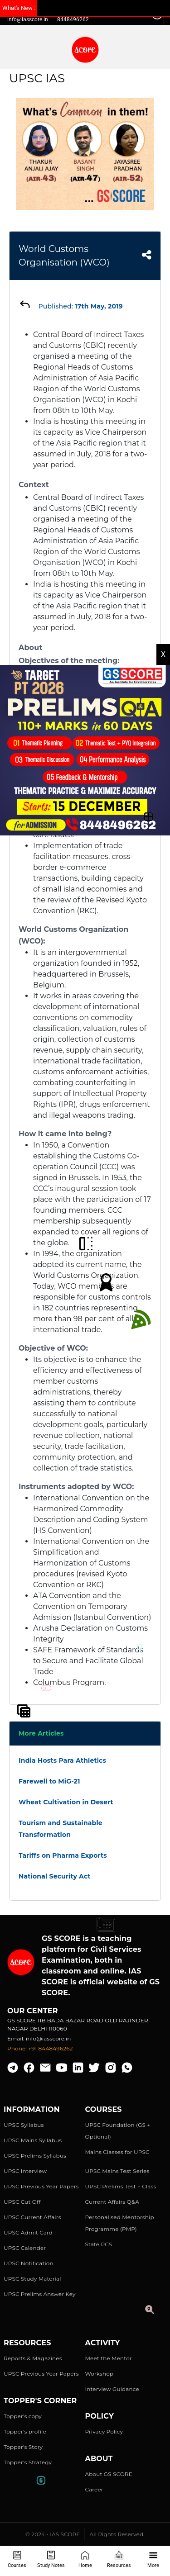 The height and width of the screenshot is (2576, 170). I want to click on browse food delivery options, so click(141, 1319).